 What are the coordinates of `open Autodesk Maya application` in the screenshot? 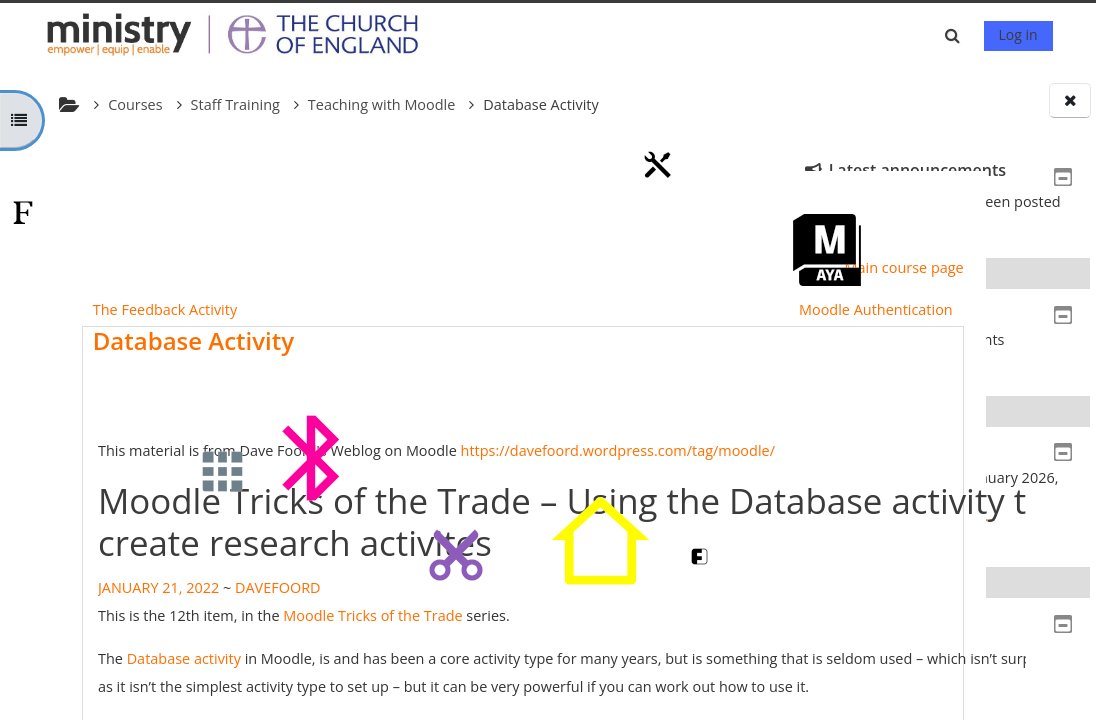 It's located at (827, 250).